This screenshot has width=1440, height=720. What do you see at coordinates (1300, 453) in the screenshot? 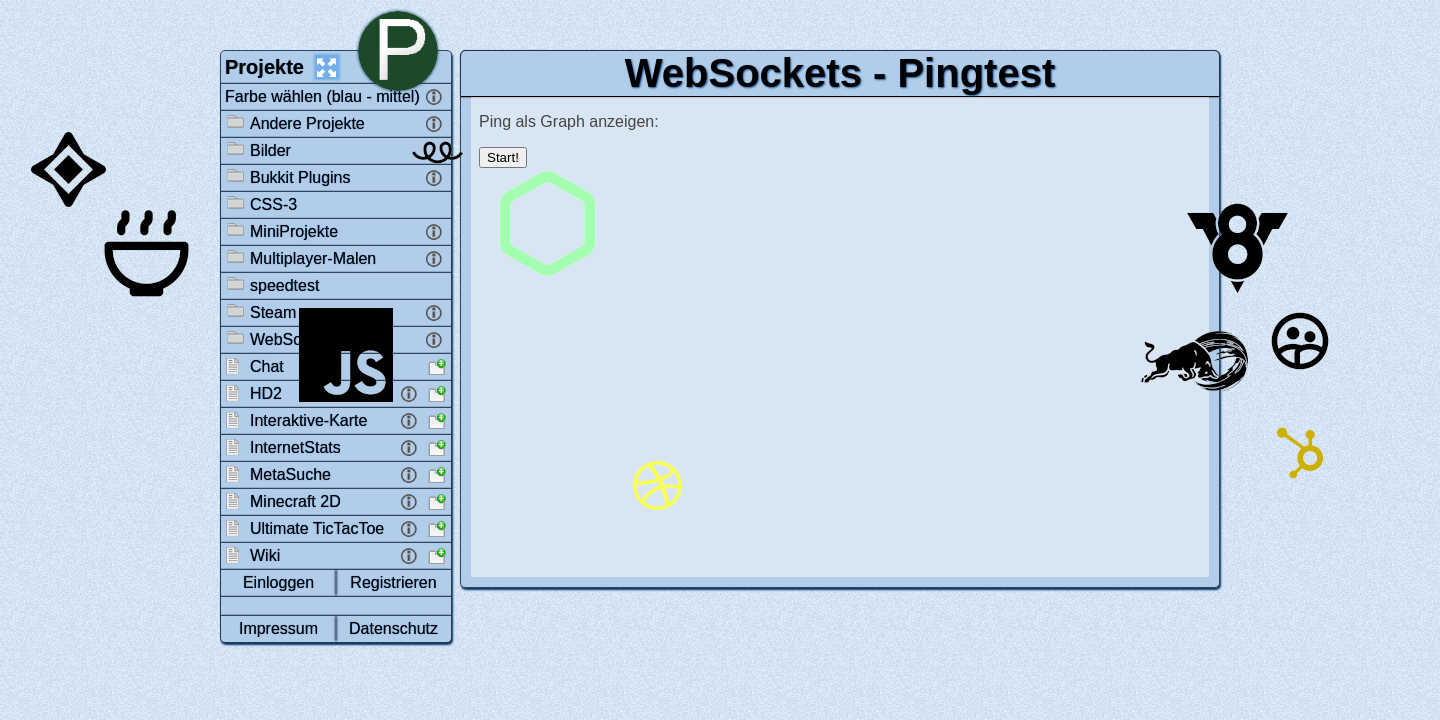
I see `open HubSpot integration` at bounding box center [1300, 453].